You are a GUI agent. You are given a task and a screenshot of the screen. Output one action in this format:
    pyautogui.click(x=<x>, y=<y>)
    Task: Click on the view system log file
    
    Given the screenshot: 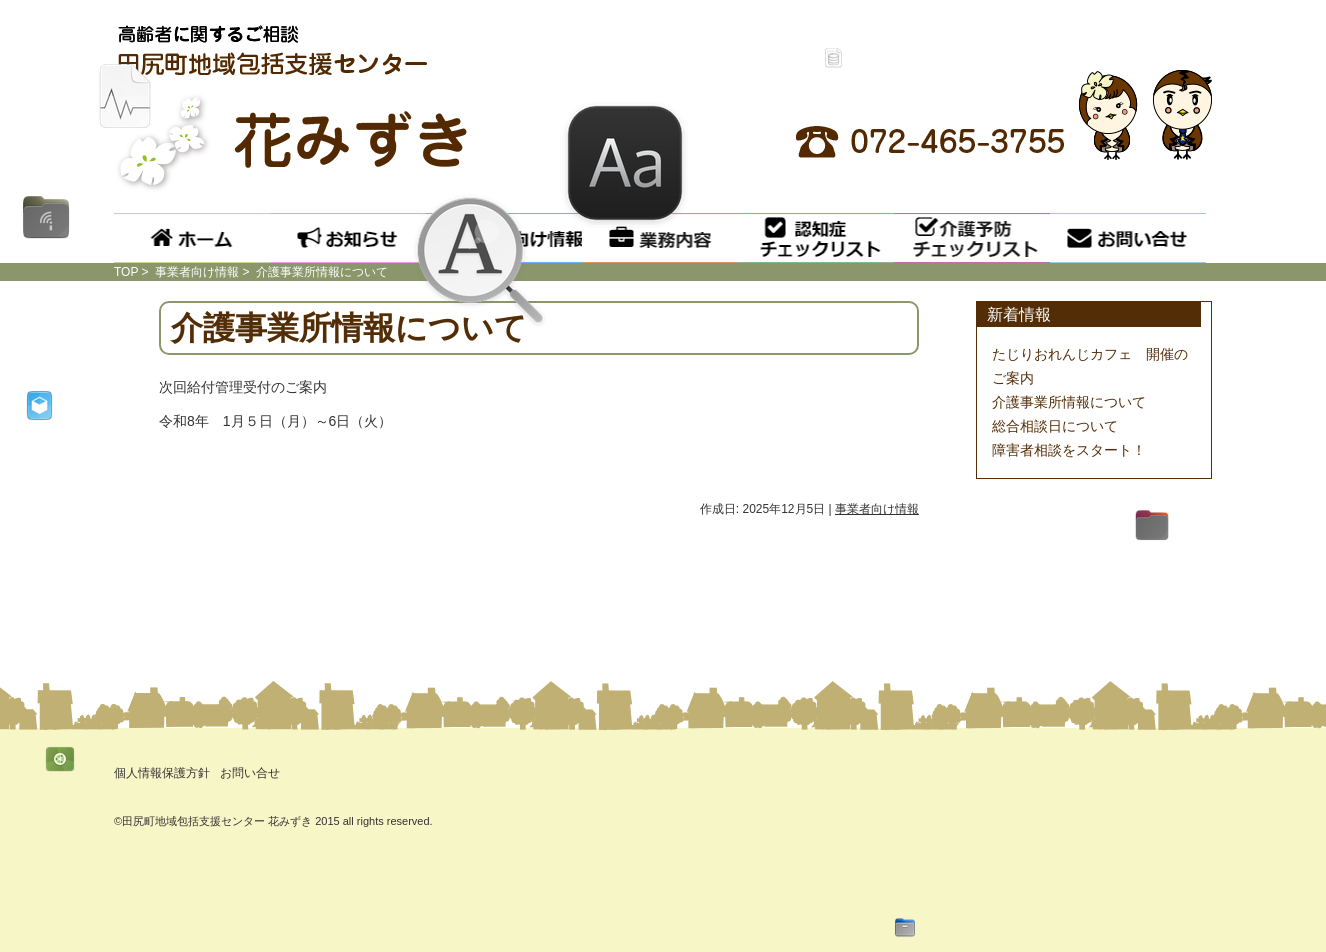 What is the action you would take?
    pyautogui.click(x=125, y=96)
    